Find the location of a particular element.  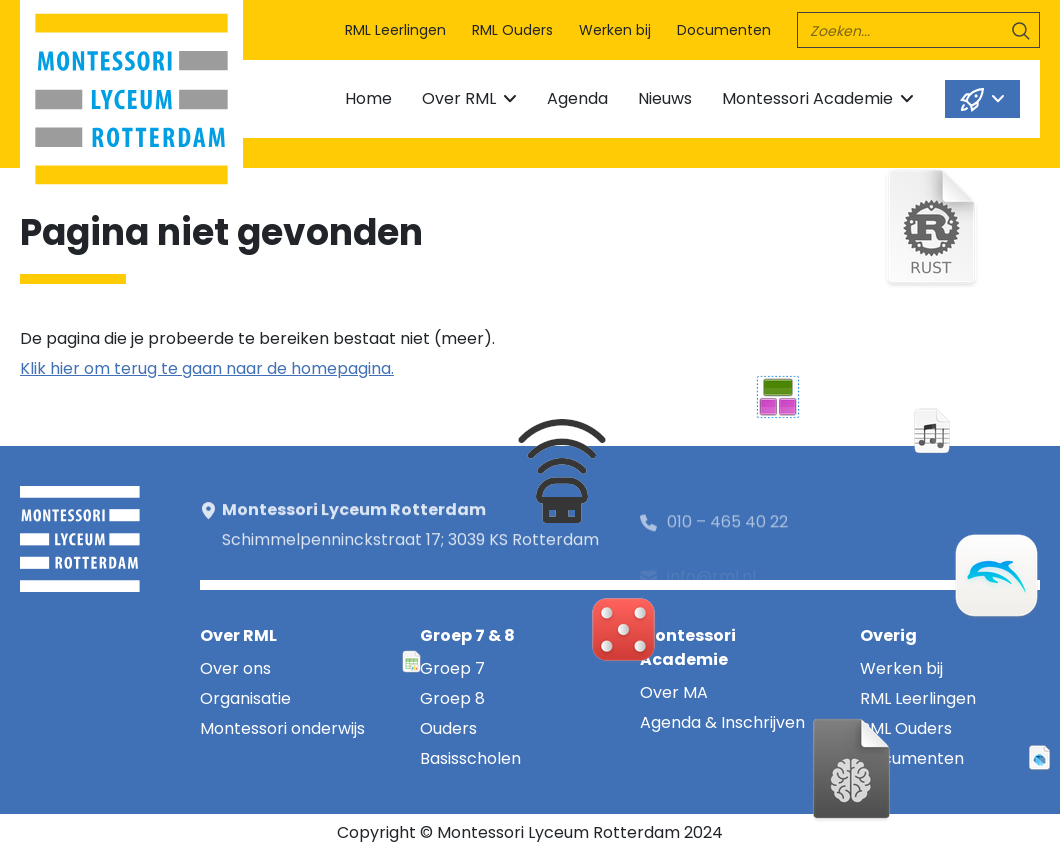

a rust programming language source file is located at coordinates (931, 228).